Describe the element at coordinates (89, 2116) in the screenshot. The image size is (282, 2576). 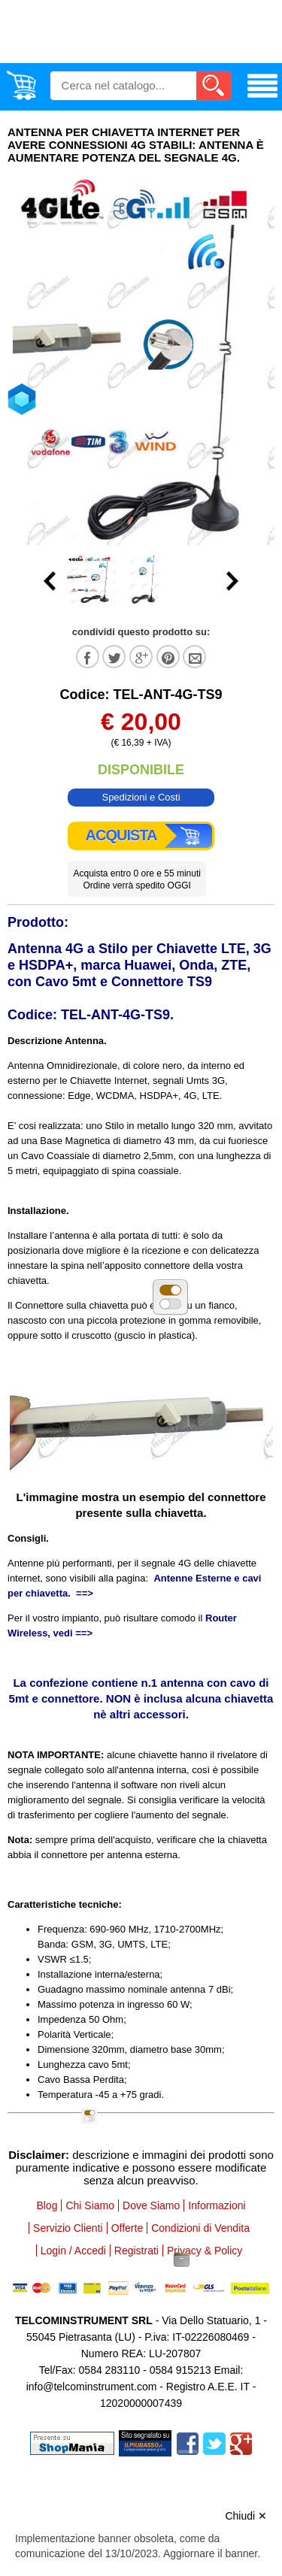
I see `open unity tweak tool settings` at that location.